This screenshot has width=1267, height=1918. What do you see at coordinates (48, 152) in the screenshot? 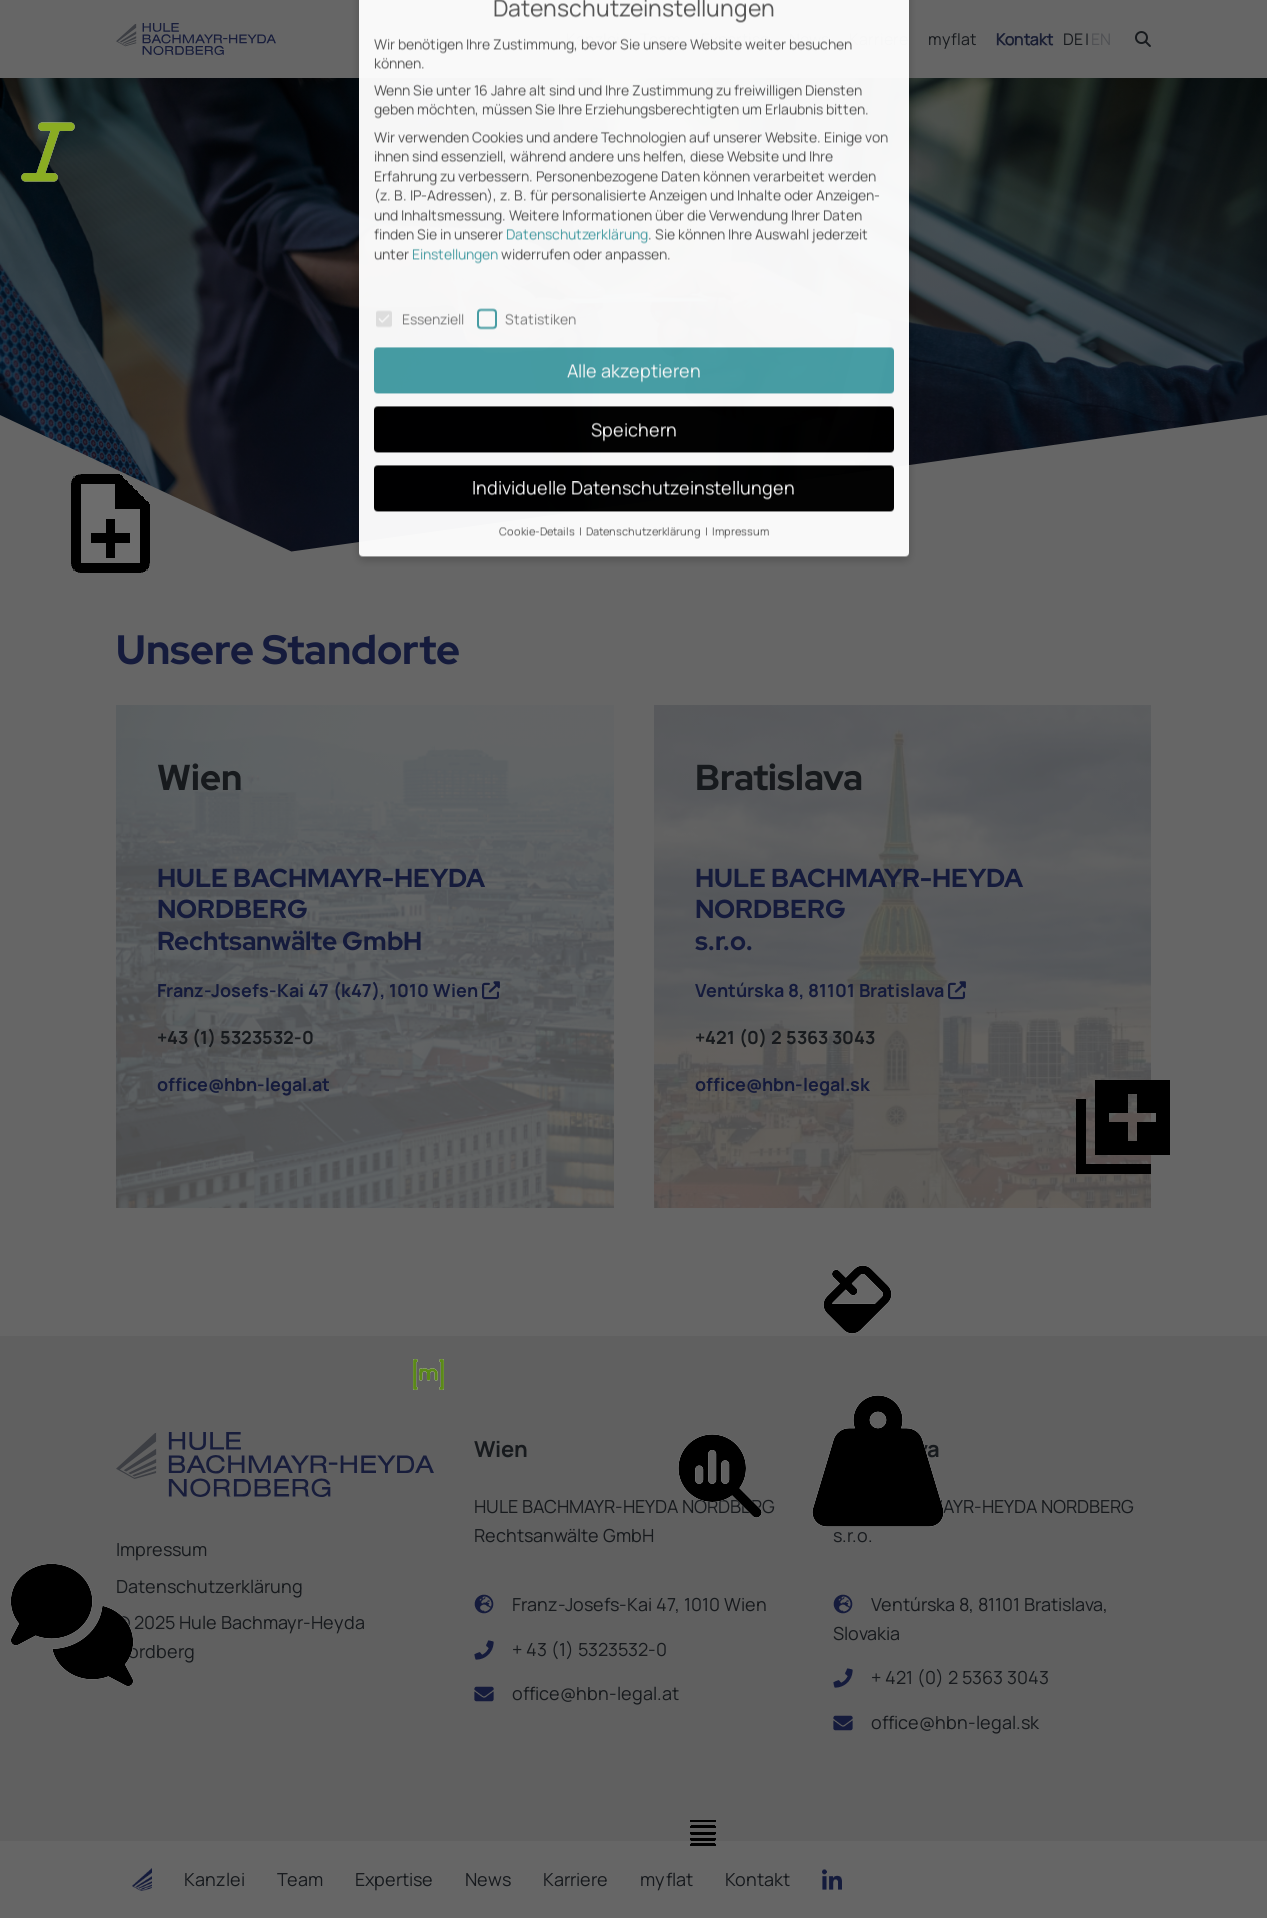
I see `apply italic formatting to selected text` at bounding box center [48, 152].